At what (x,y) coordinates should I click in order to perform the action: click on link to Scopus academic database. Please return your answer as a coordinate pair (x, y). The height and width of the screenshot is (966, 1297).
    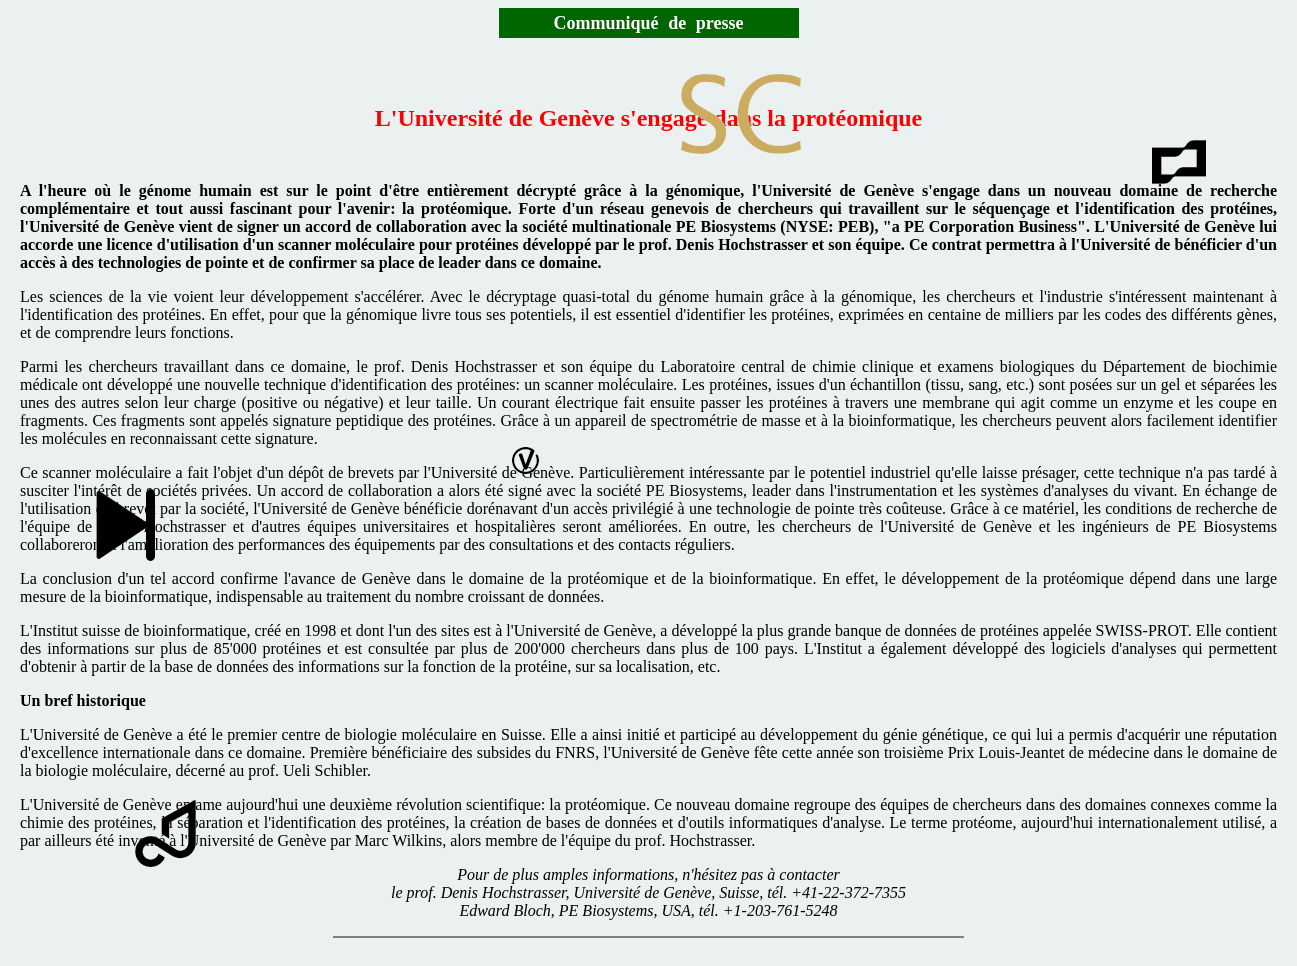
    Looking at the image, I should click on (741, 114).